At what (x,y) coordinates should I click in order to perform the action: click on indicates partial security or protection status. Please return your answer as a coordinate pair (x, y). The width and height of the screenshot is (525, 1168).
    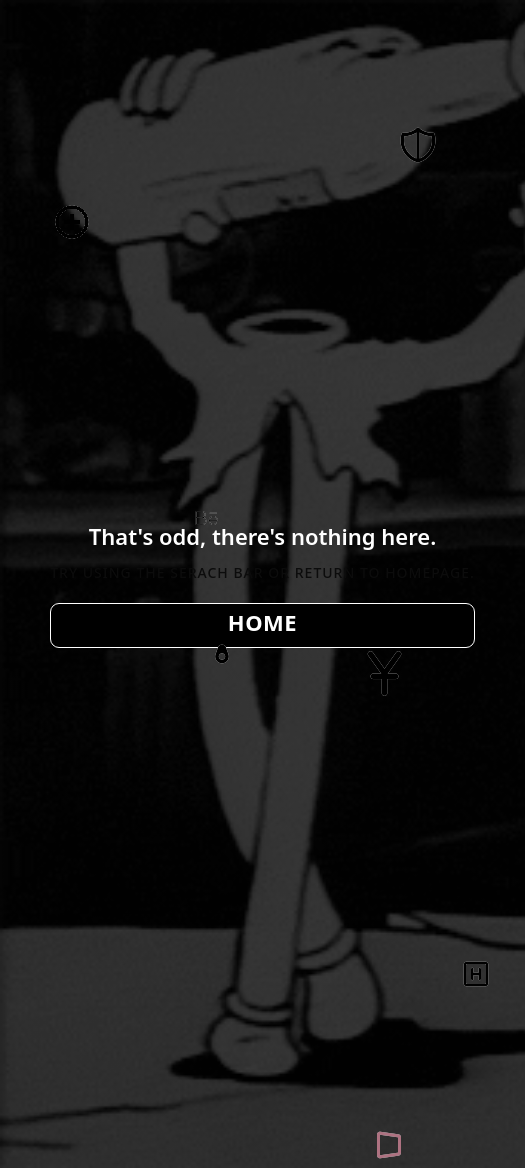
    Looking at the image, I should click on (418, 145).